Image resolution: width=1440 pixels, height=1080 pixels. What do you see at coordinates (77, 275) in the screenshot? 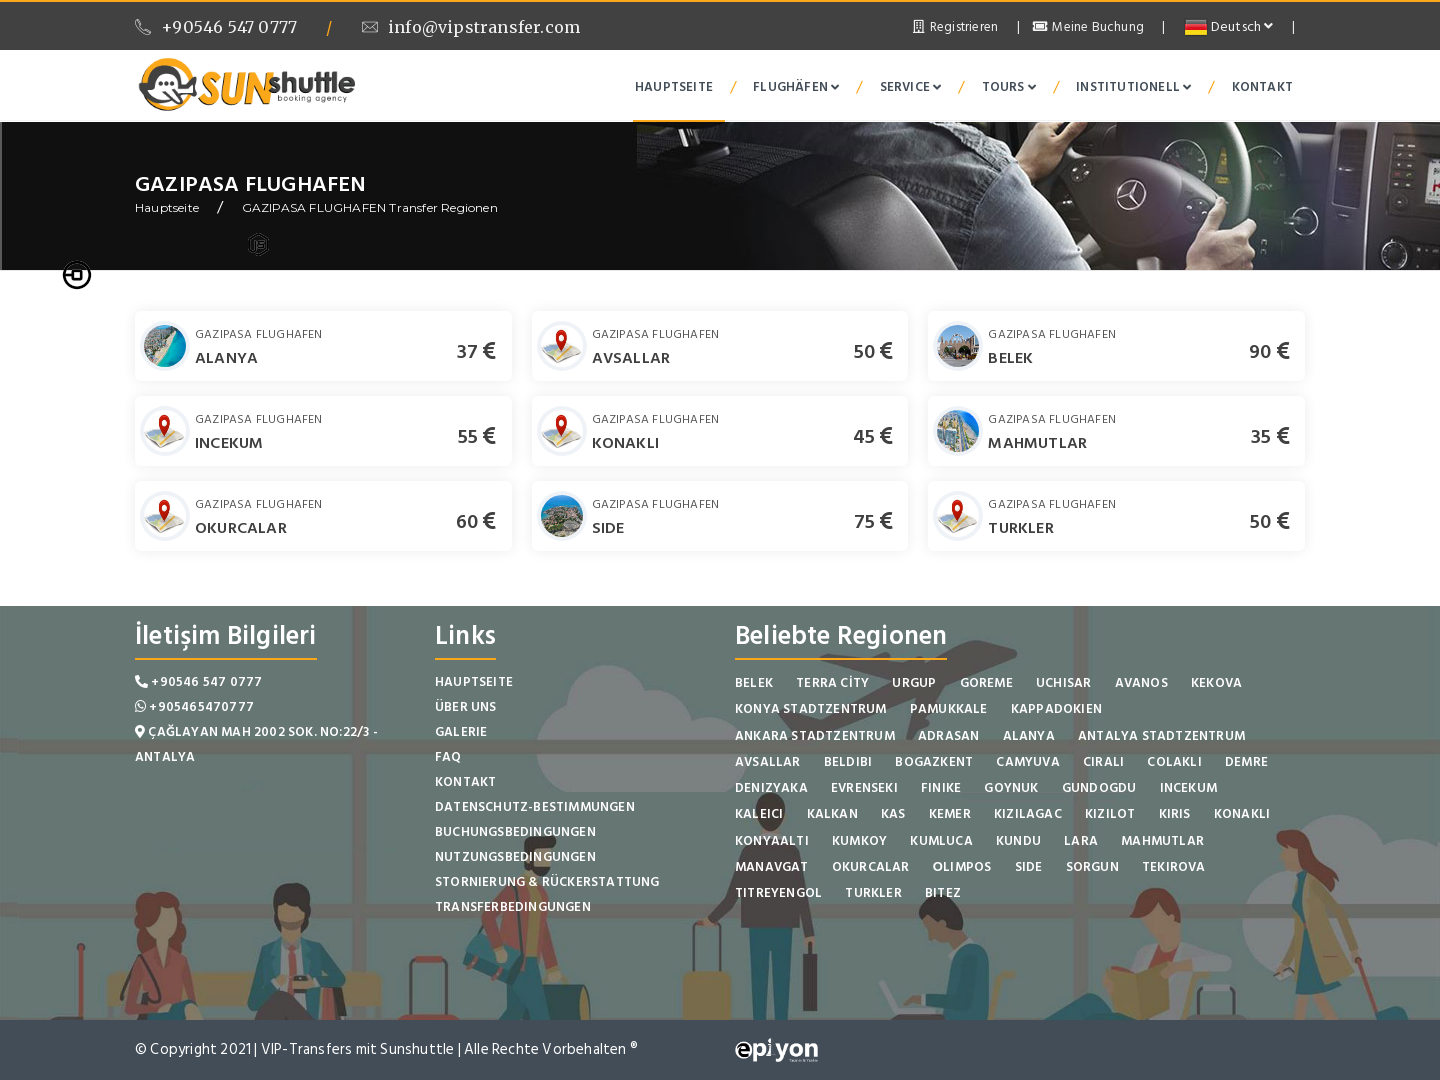
I see `open the Uber app` at bounding box center [77, 275].